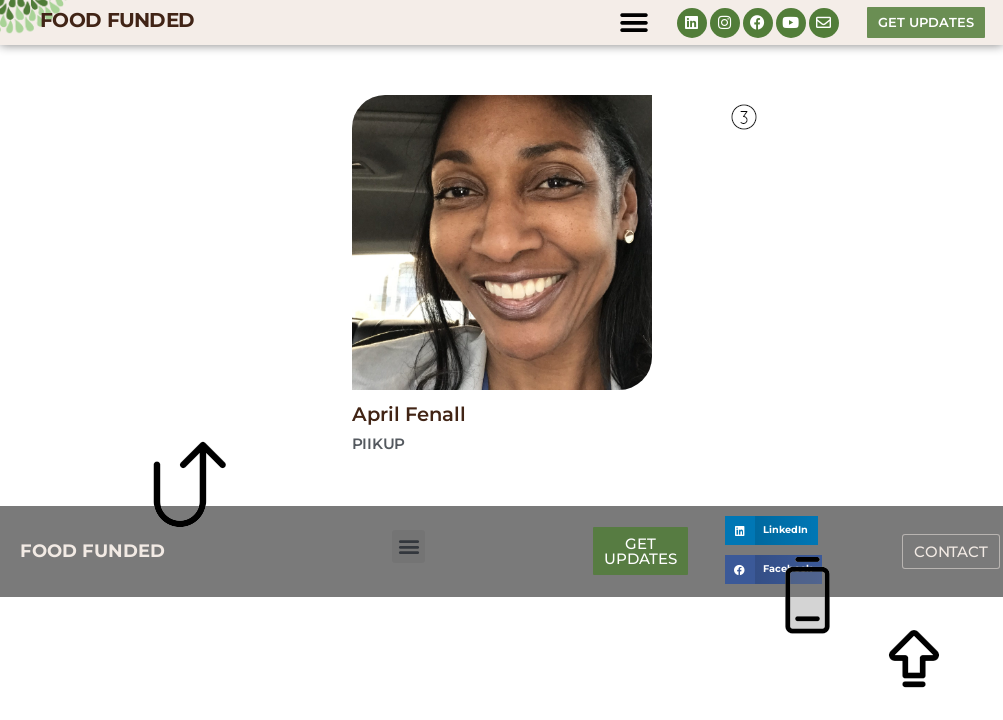  Describe the element at coordinates (186, 484) in the screenshot. I see `redo or repeat last action` at that location.